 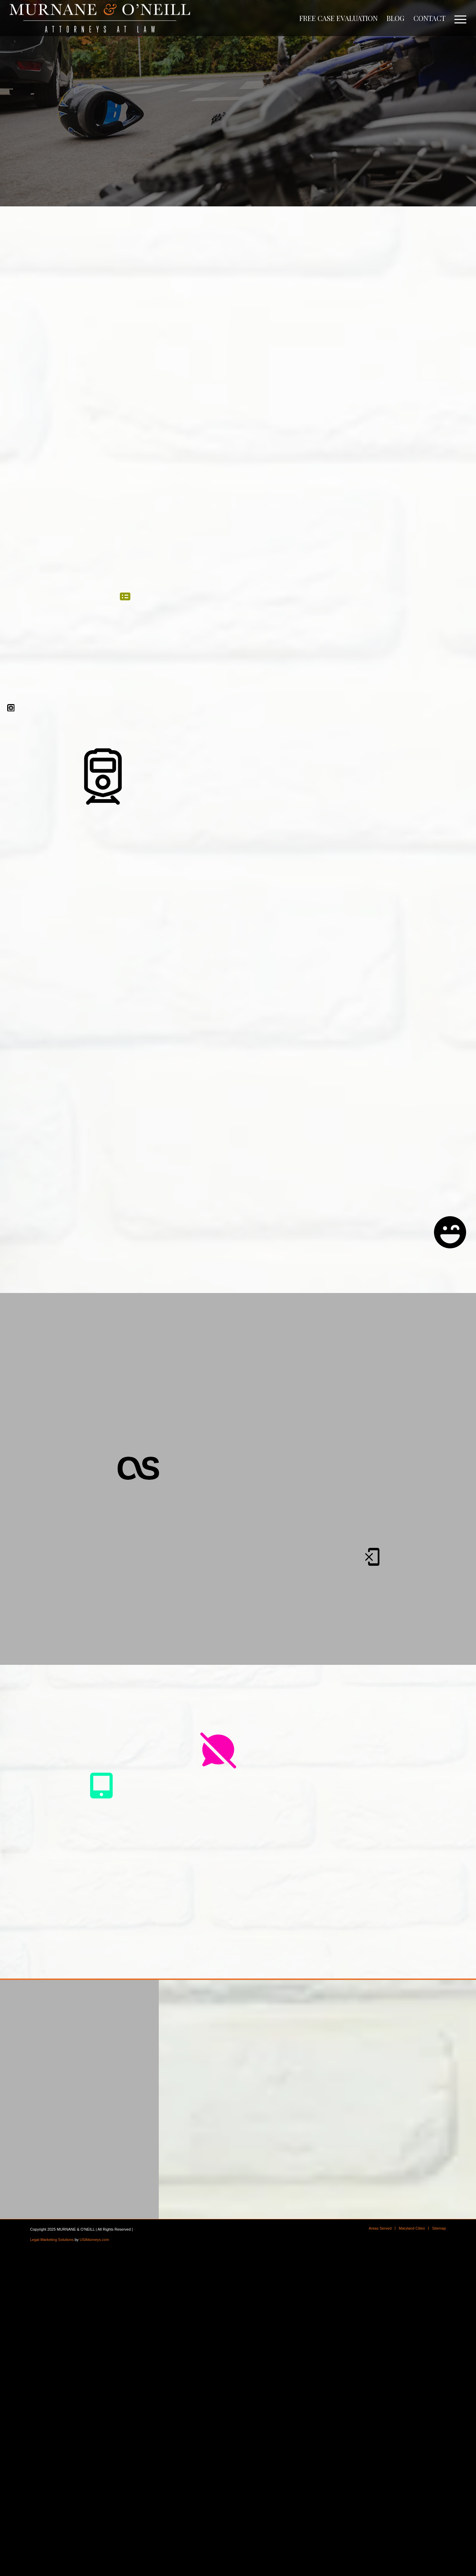 I want to click on mute or disable comments, so click(x=218, y=1750).